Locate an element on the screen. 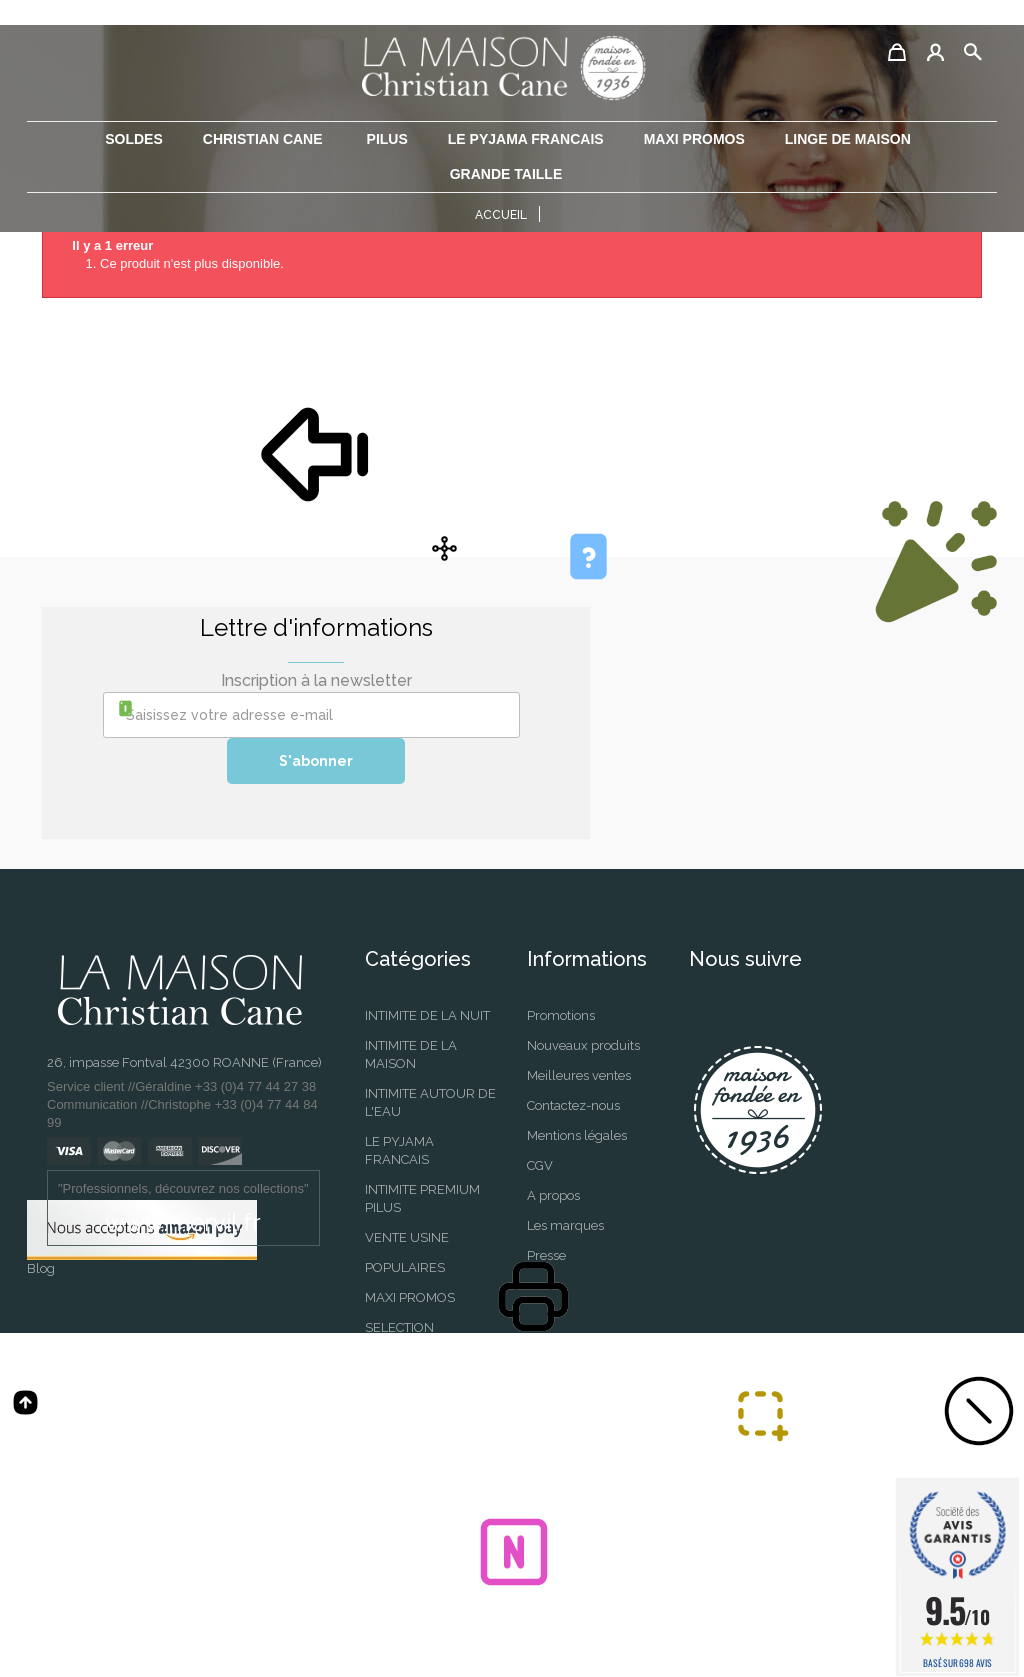  upload a file or document is located at coordinates (25, 1402).